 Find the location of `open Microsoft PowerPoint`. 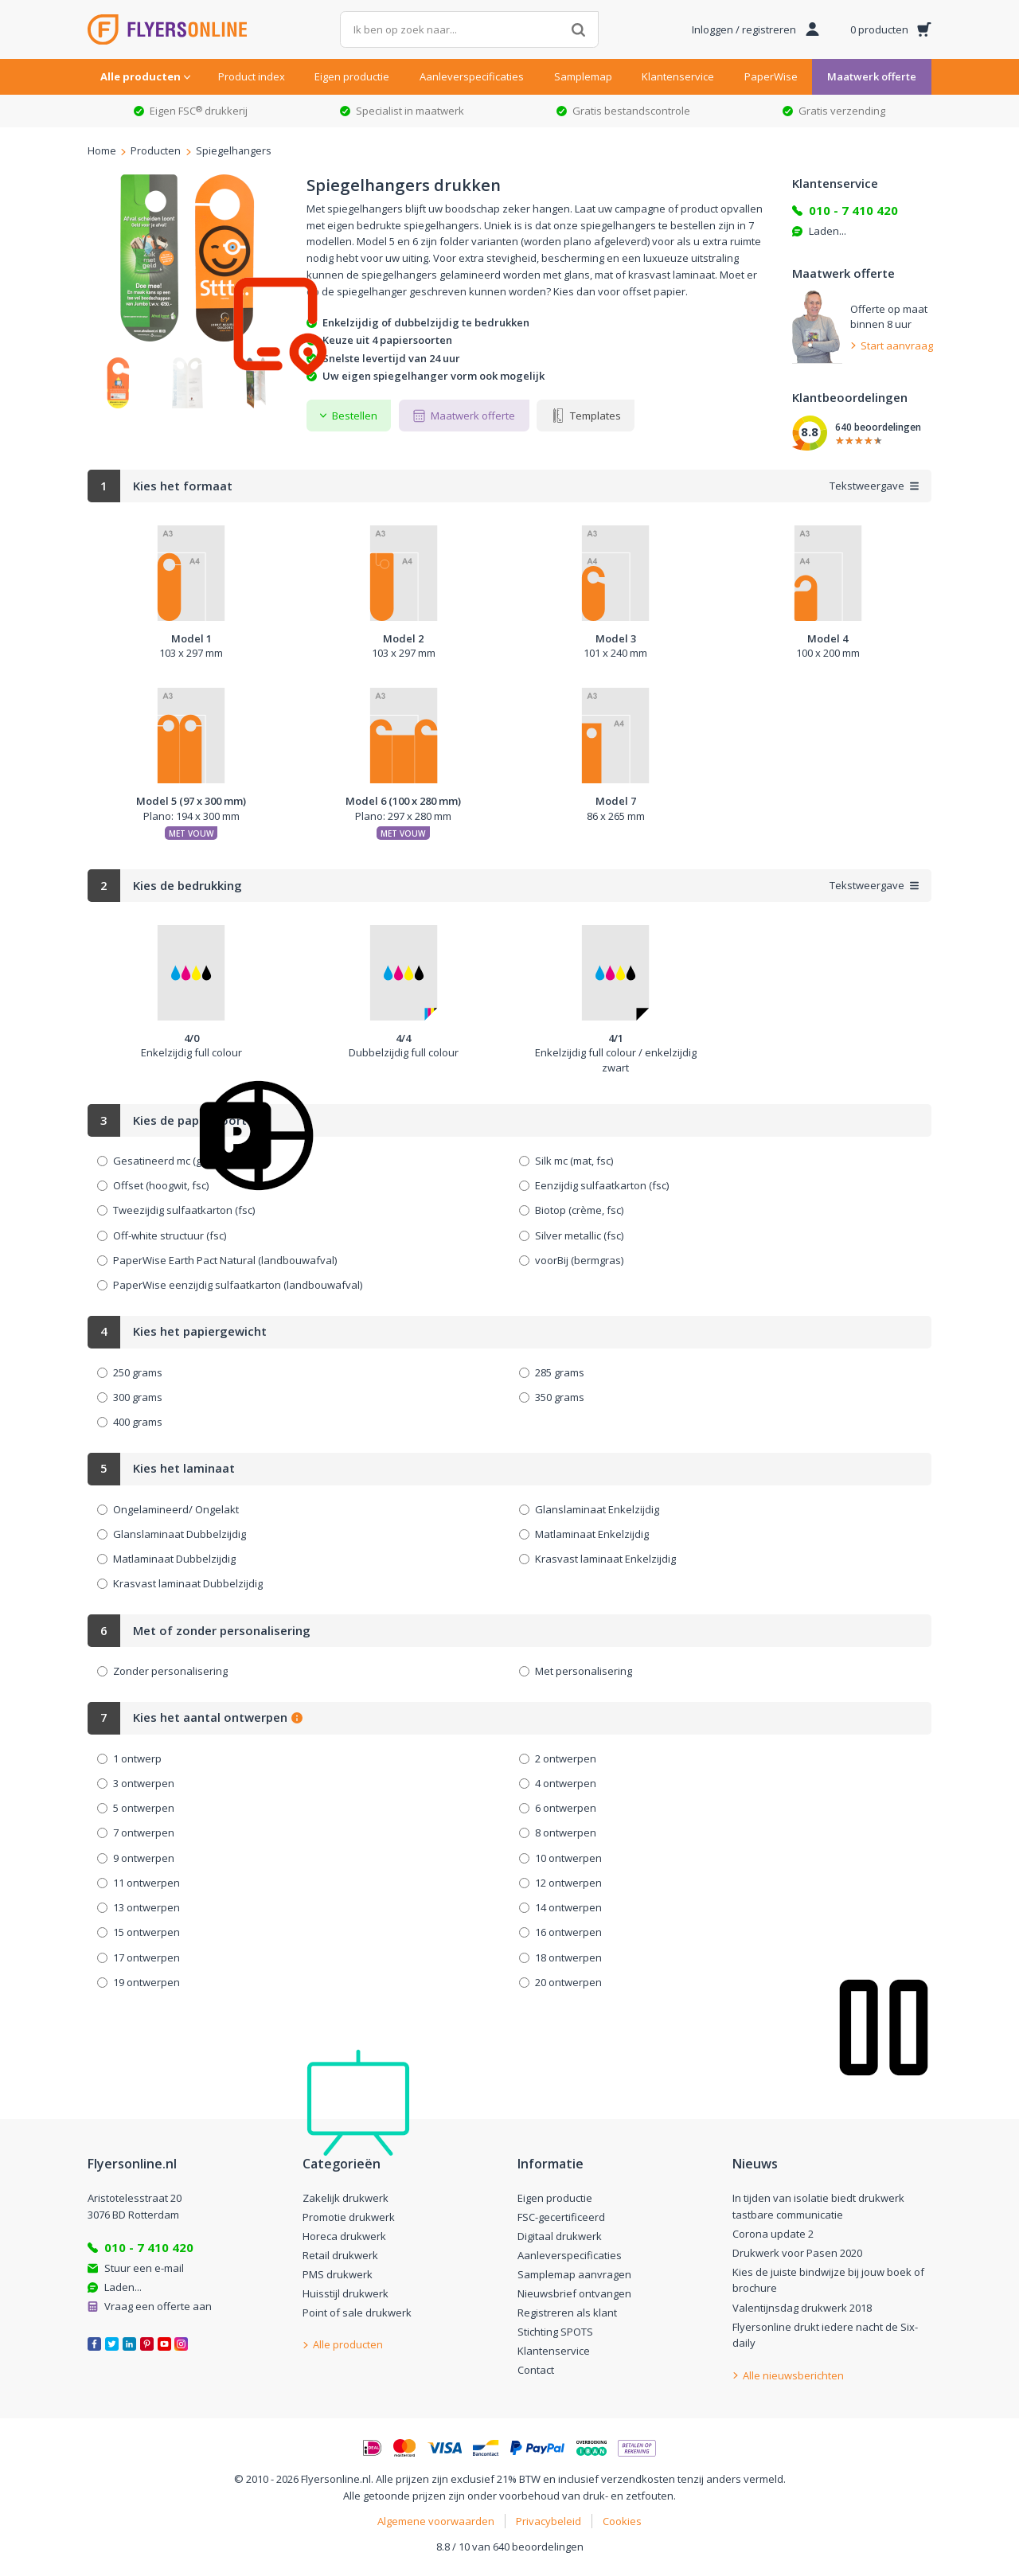

open Microsoft PowerPoint is located at coordinates (254, 1135).